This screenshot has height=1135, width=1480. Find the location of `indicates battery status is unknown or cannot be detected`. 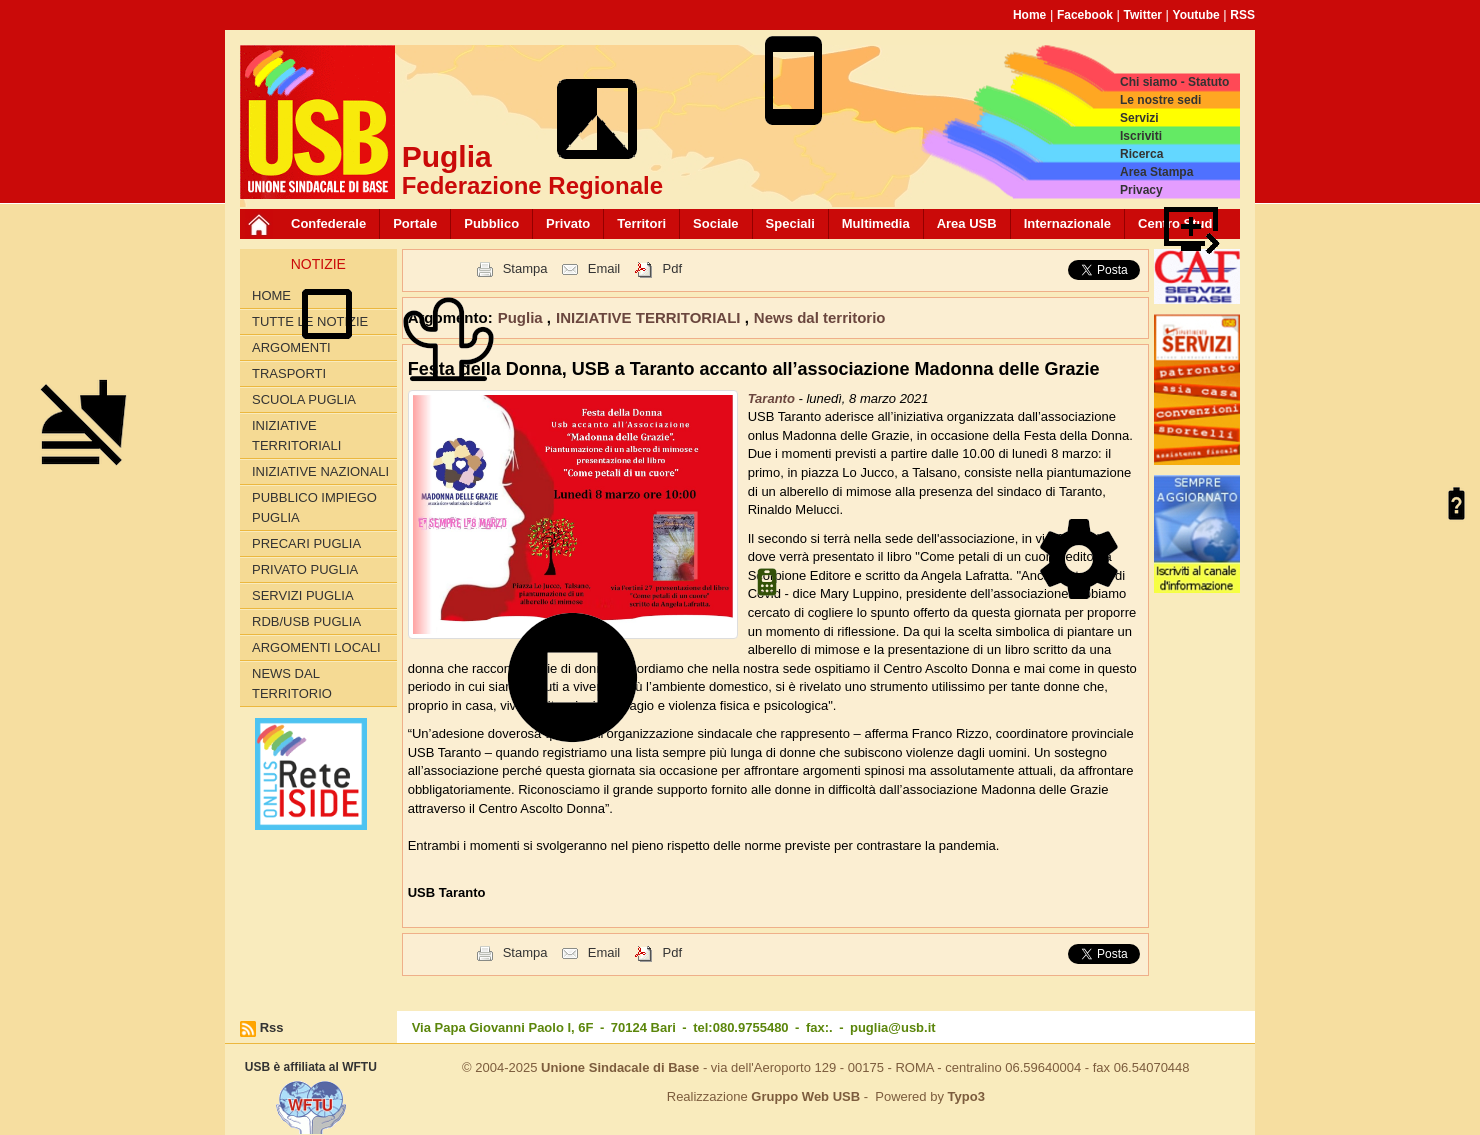

indicates battery status is unknown or cannot be detected is located at coordinates (1456, 503).